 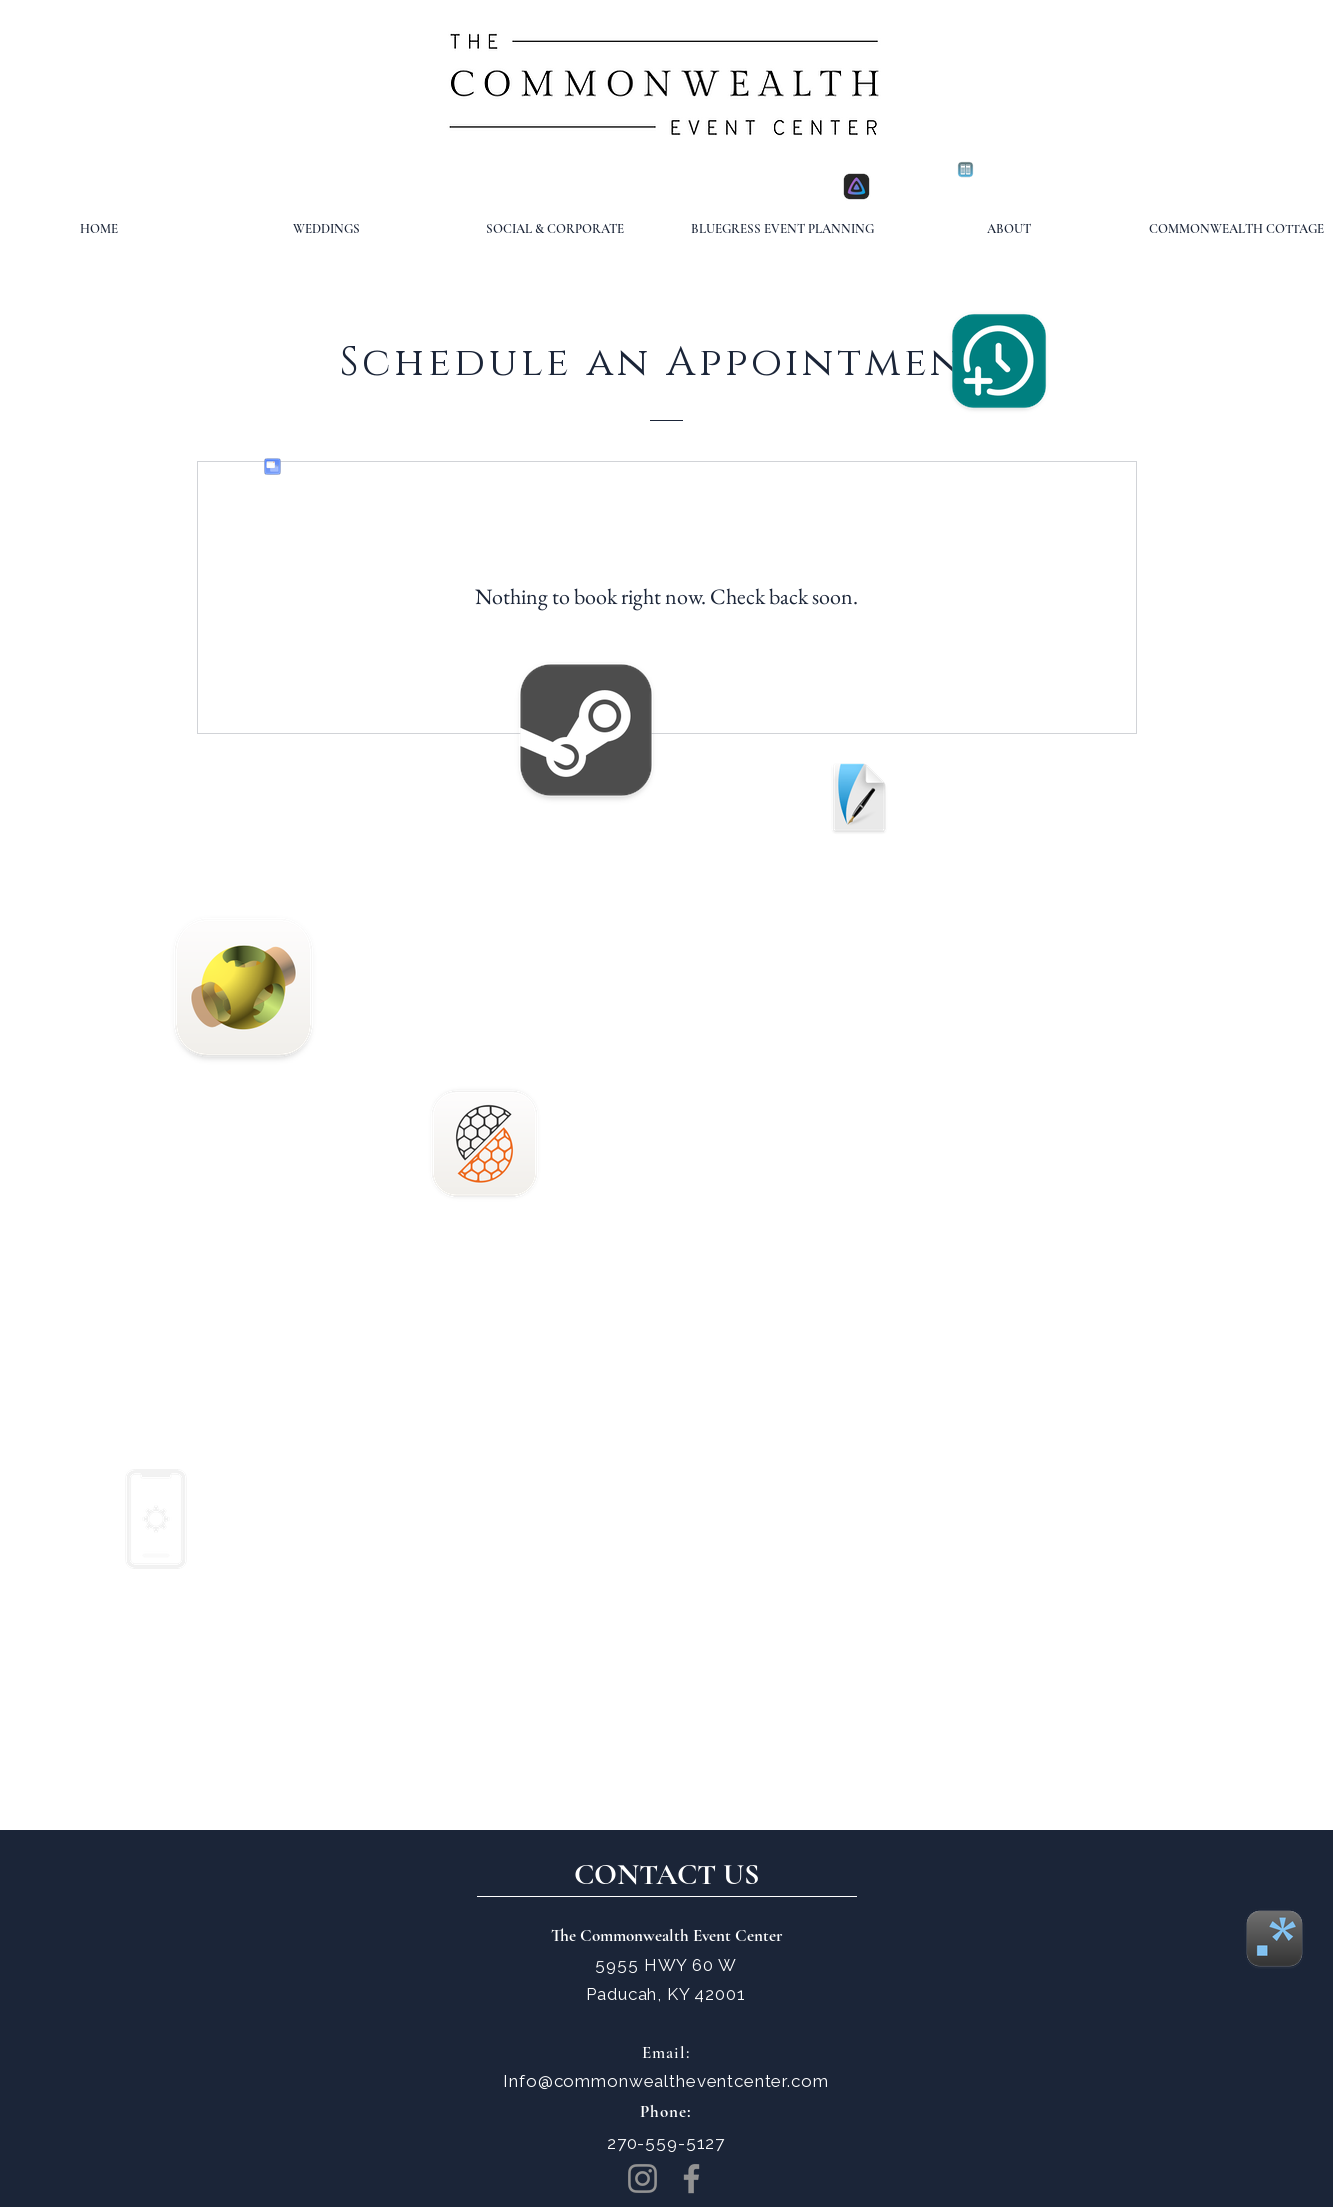 I want to click on open progress tracking app, so click(x=965, y=169).